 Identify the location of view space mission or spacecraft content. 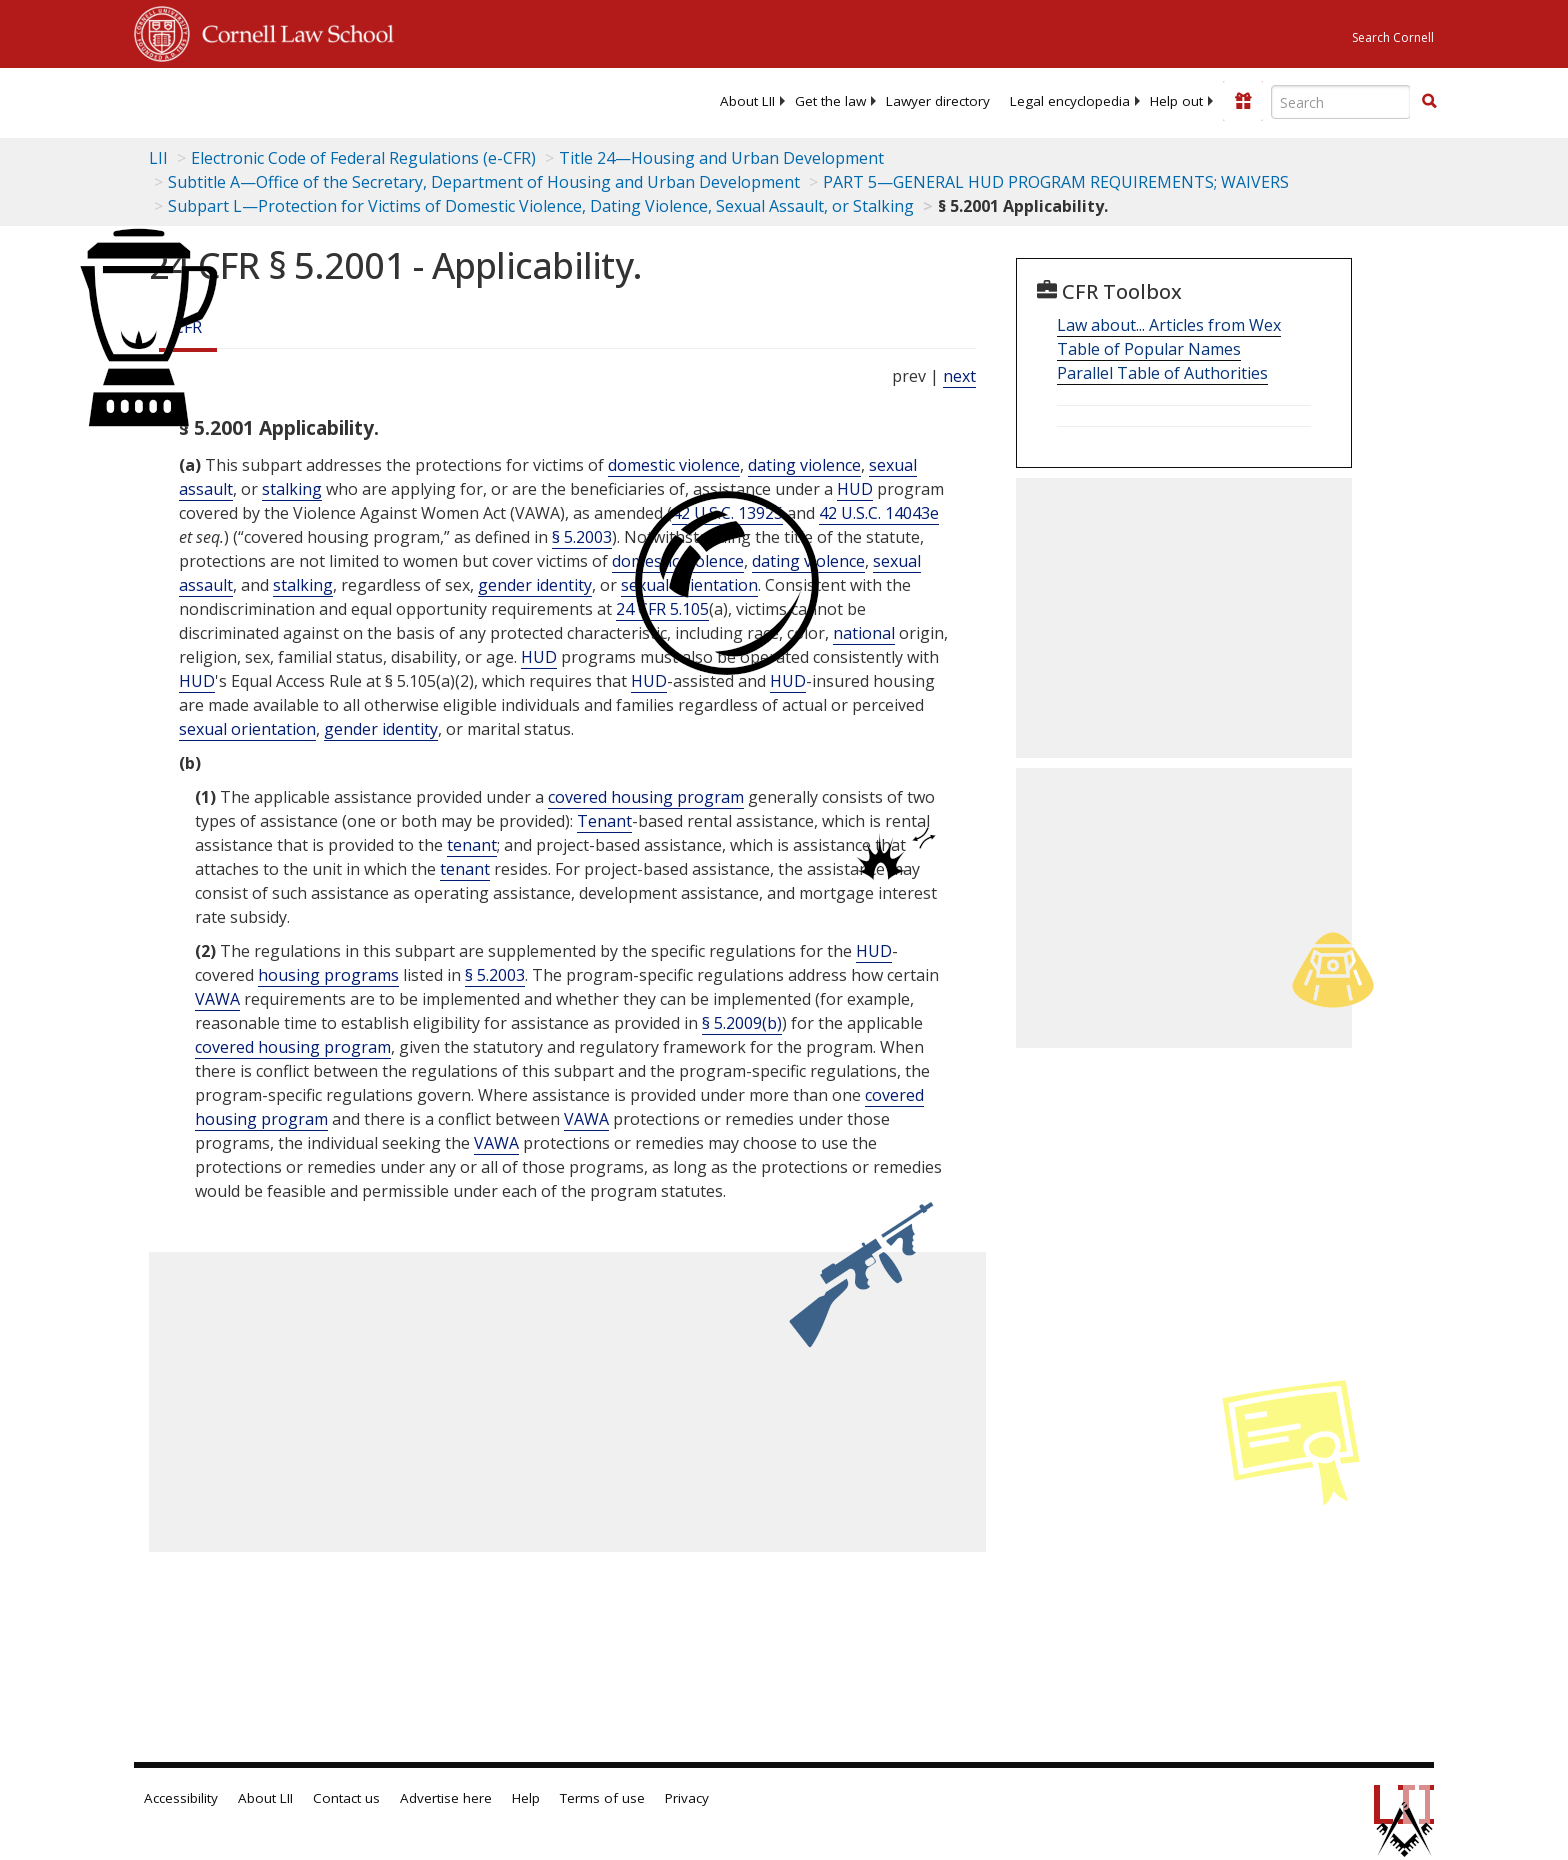
(1333, 970).